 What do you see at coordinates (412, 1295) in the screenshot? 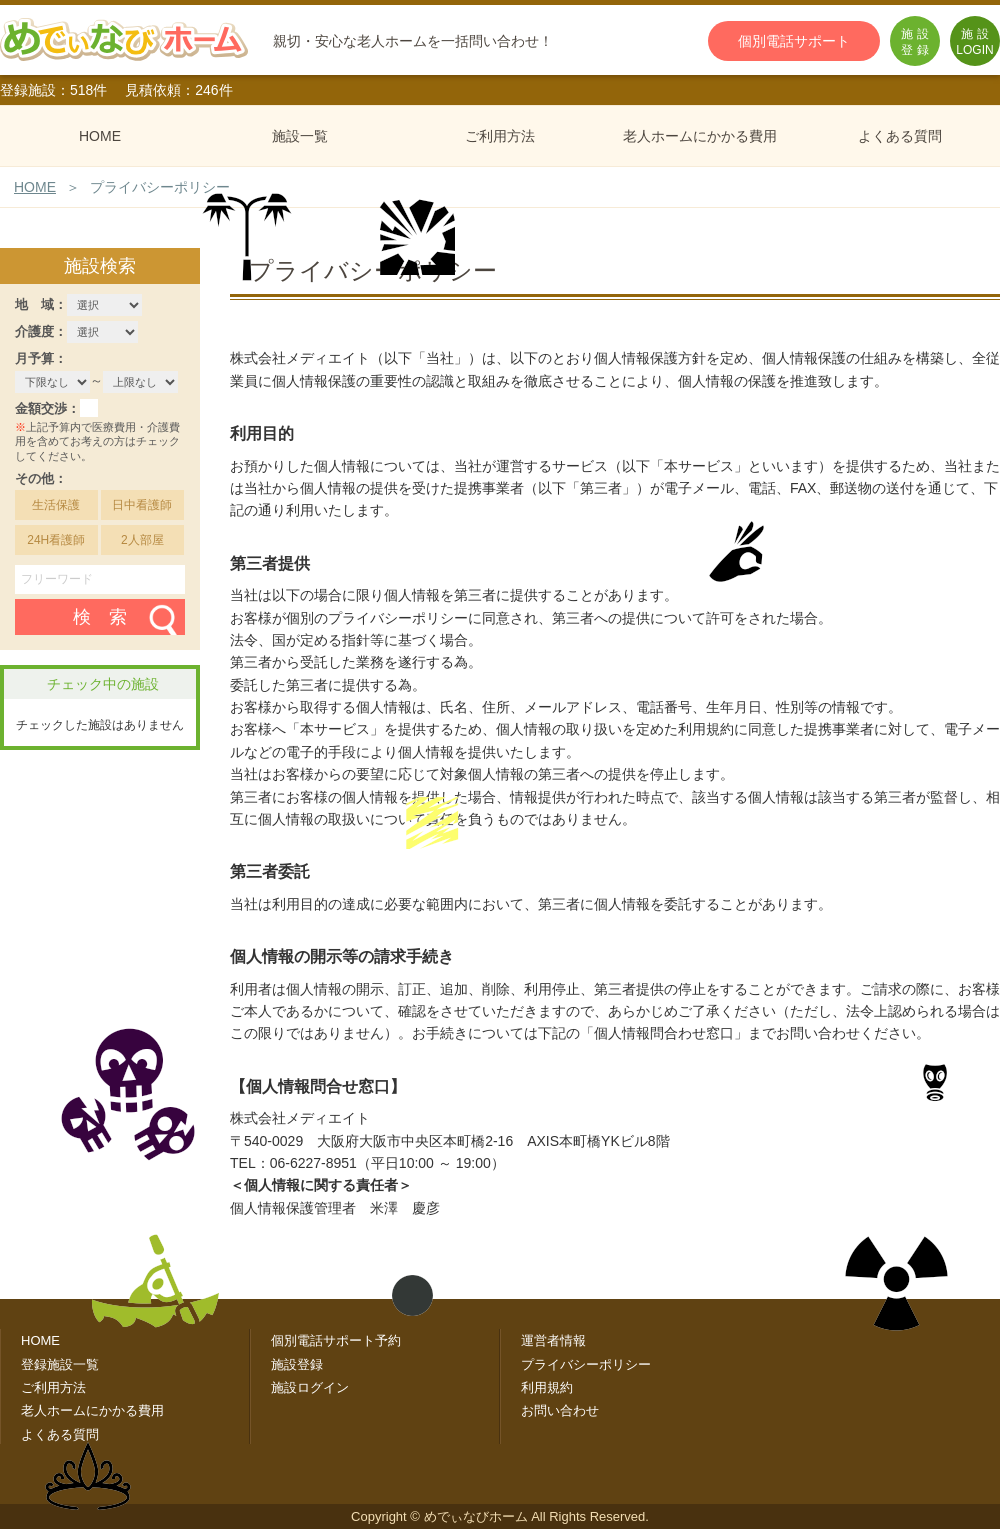
I see `unselected or inactive status indicator` at bounding box center [412, 1295].